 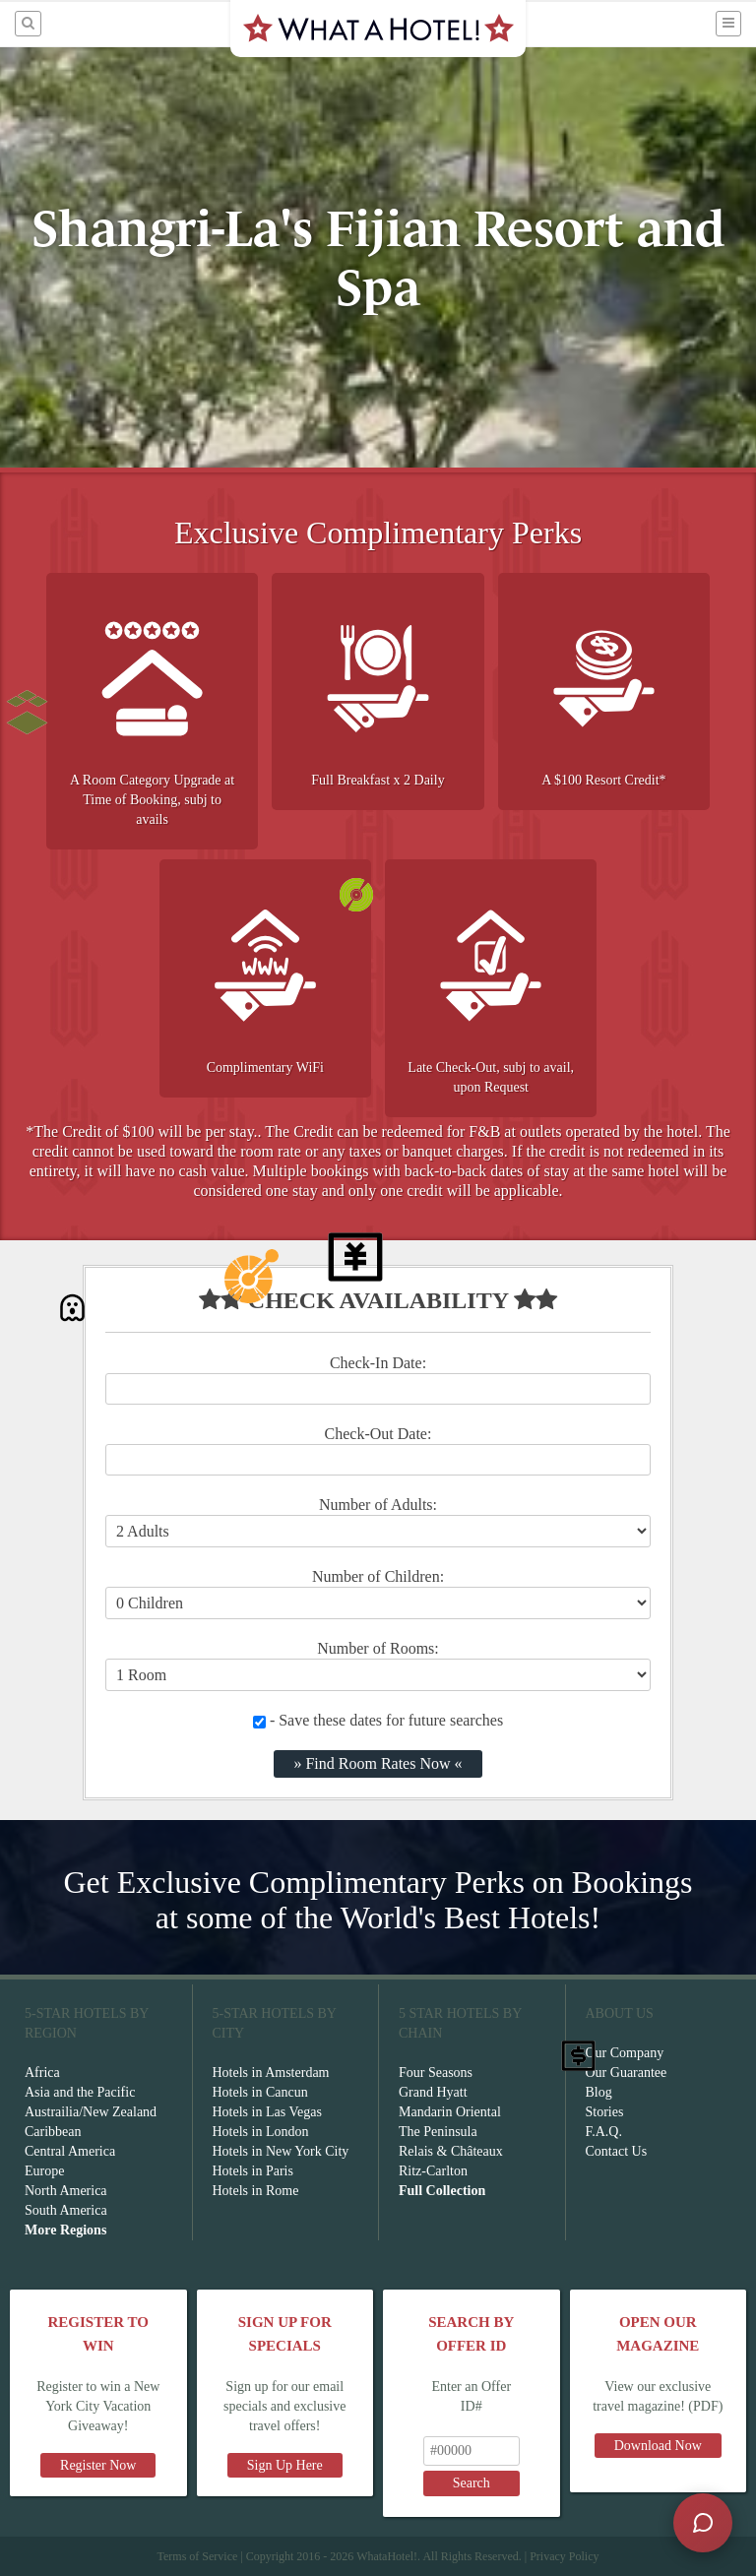 I want to click on openapi initiative logo, so click(x=251, y=1276).